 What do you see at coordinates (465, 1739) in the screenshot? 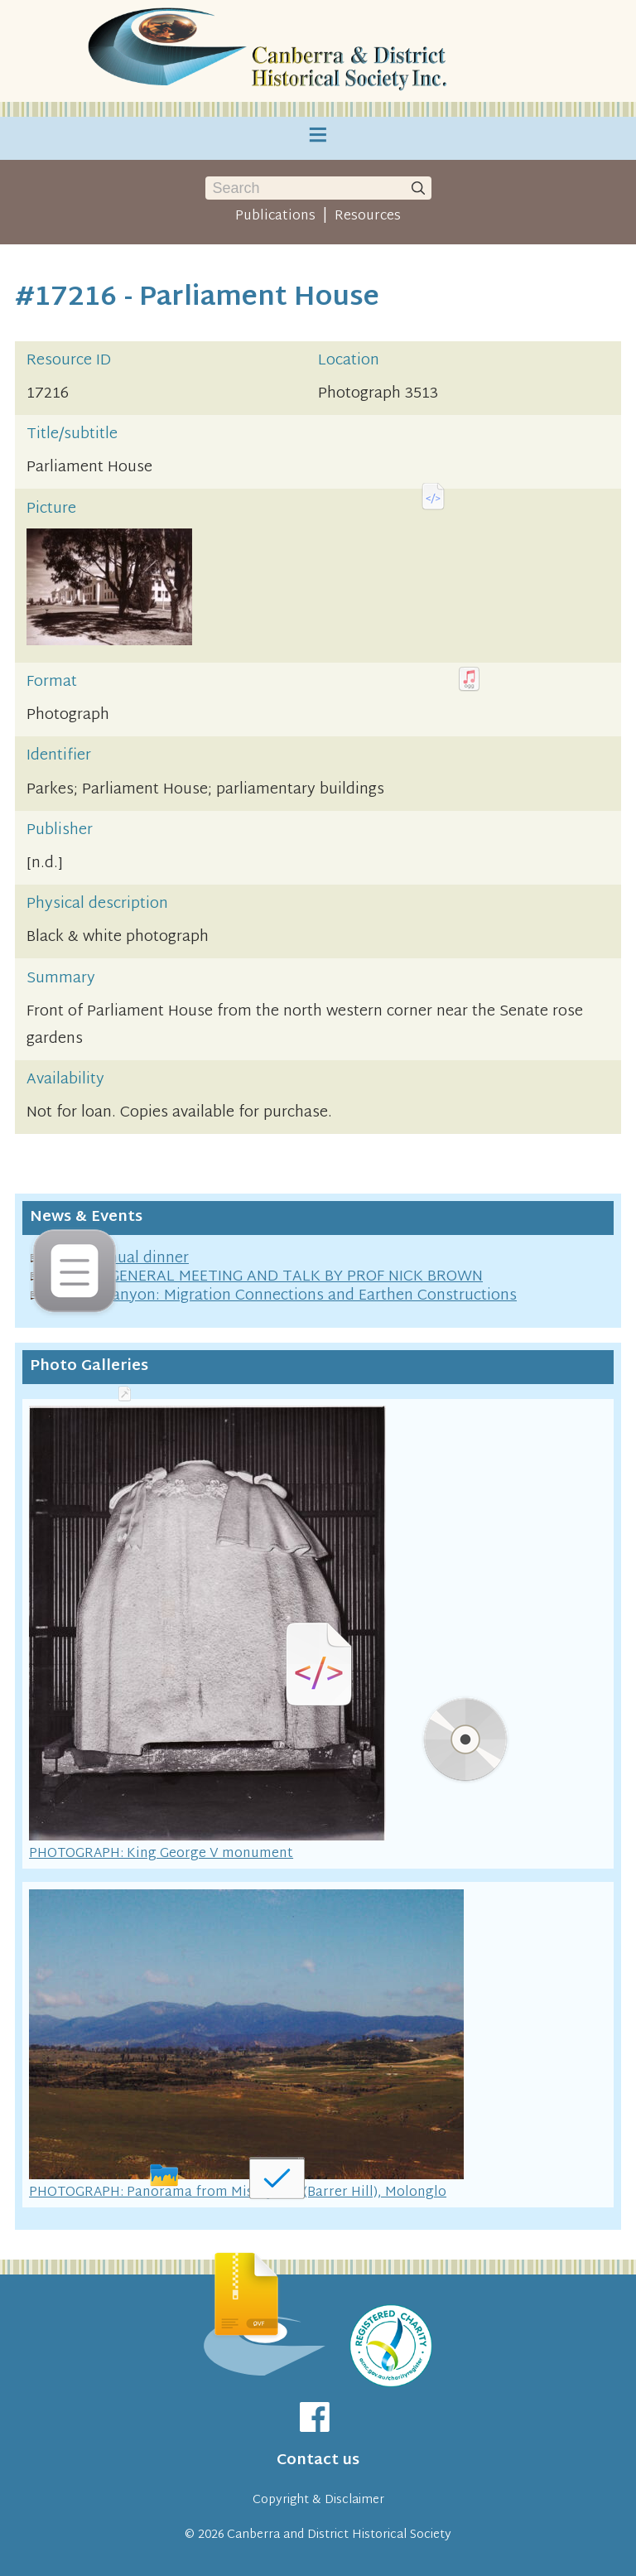
I see `indicates a DVD-ROM drive or disc` at bounding box center [465, 1739].